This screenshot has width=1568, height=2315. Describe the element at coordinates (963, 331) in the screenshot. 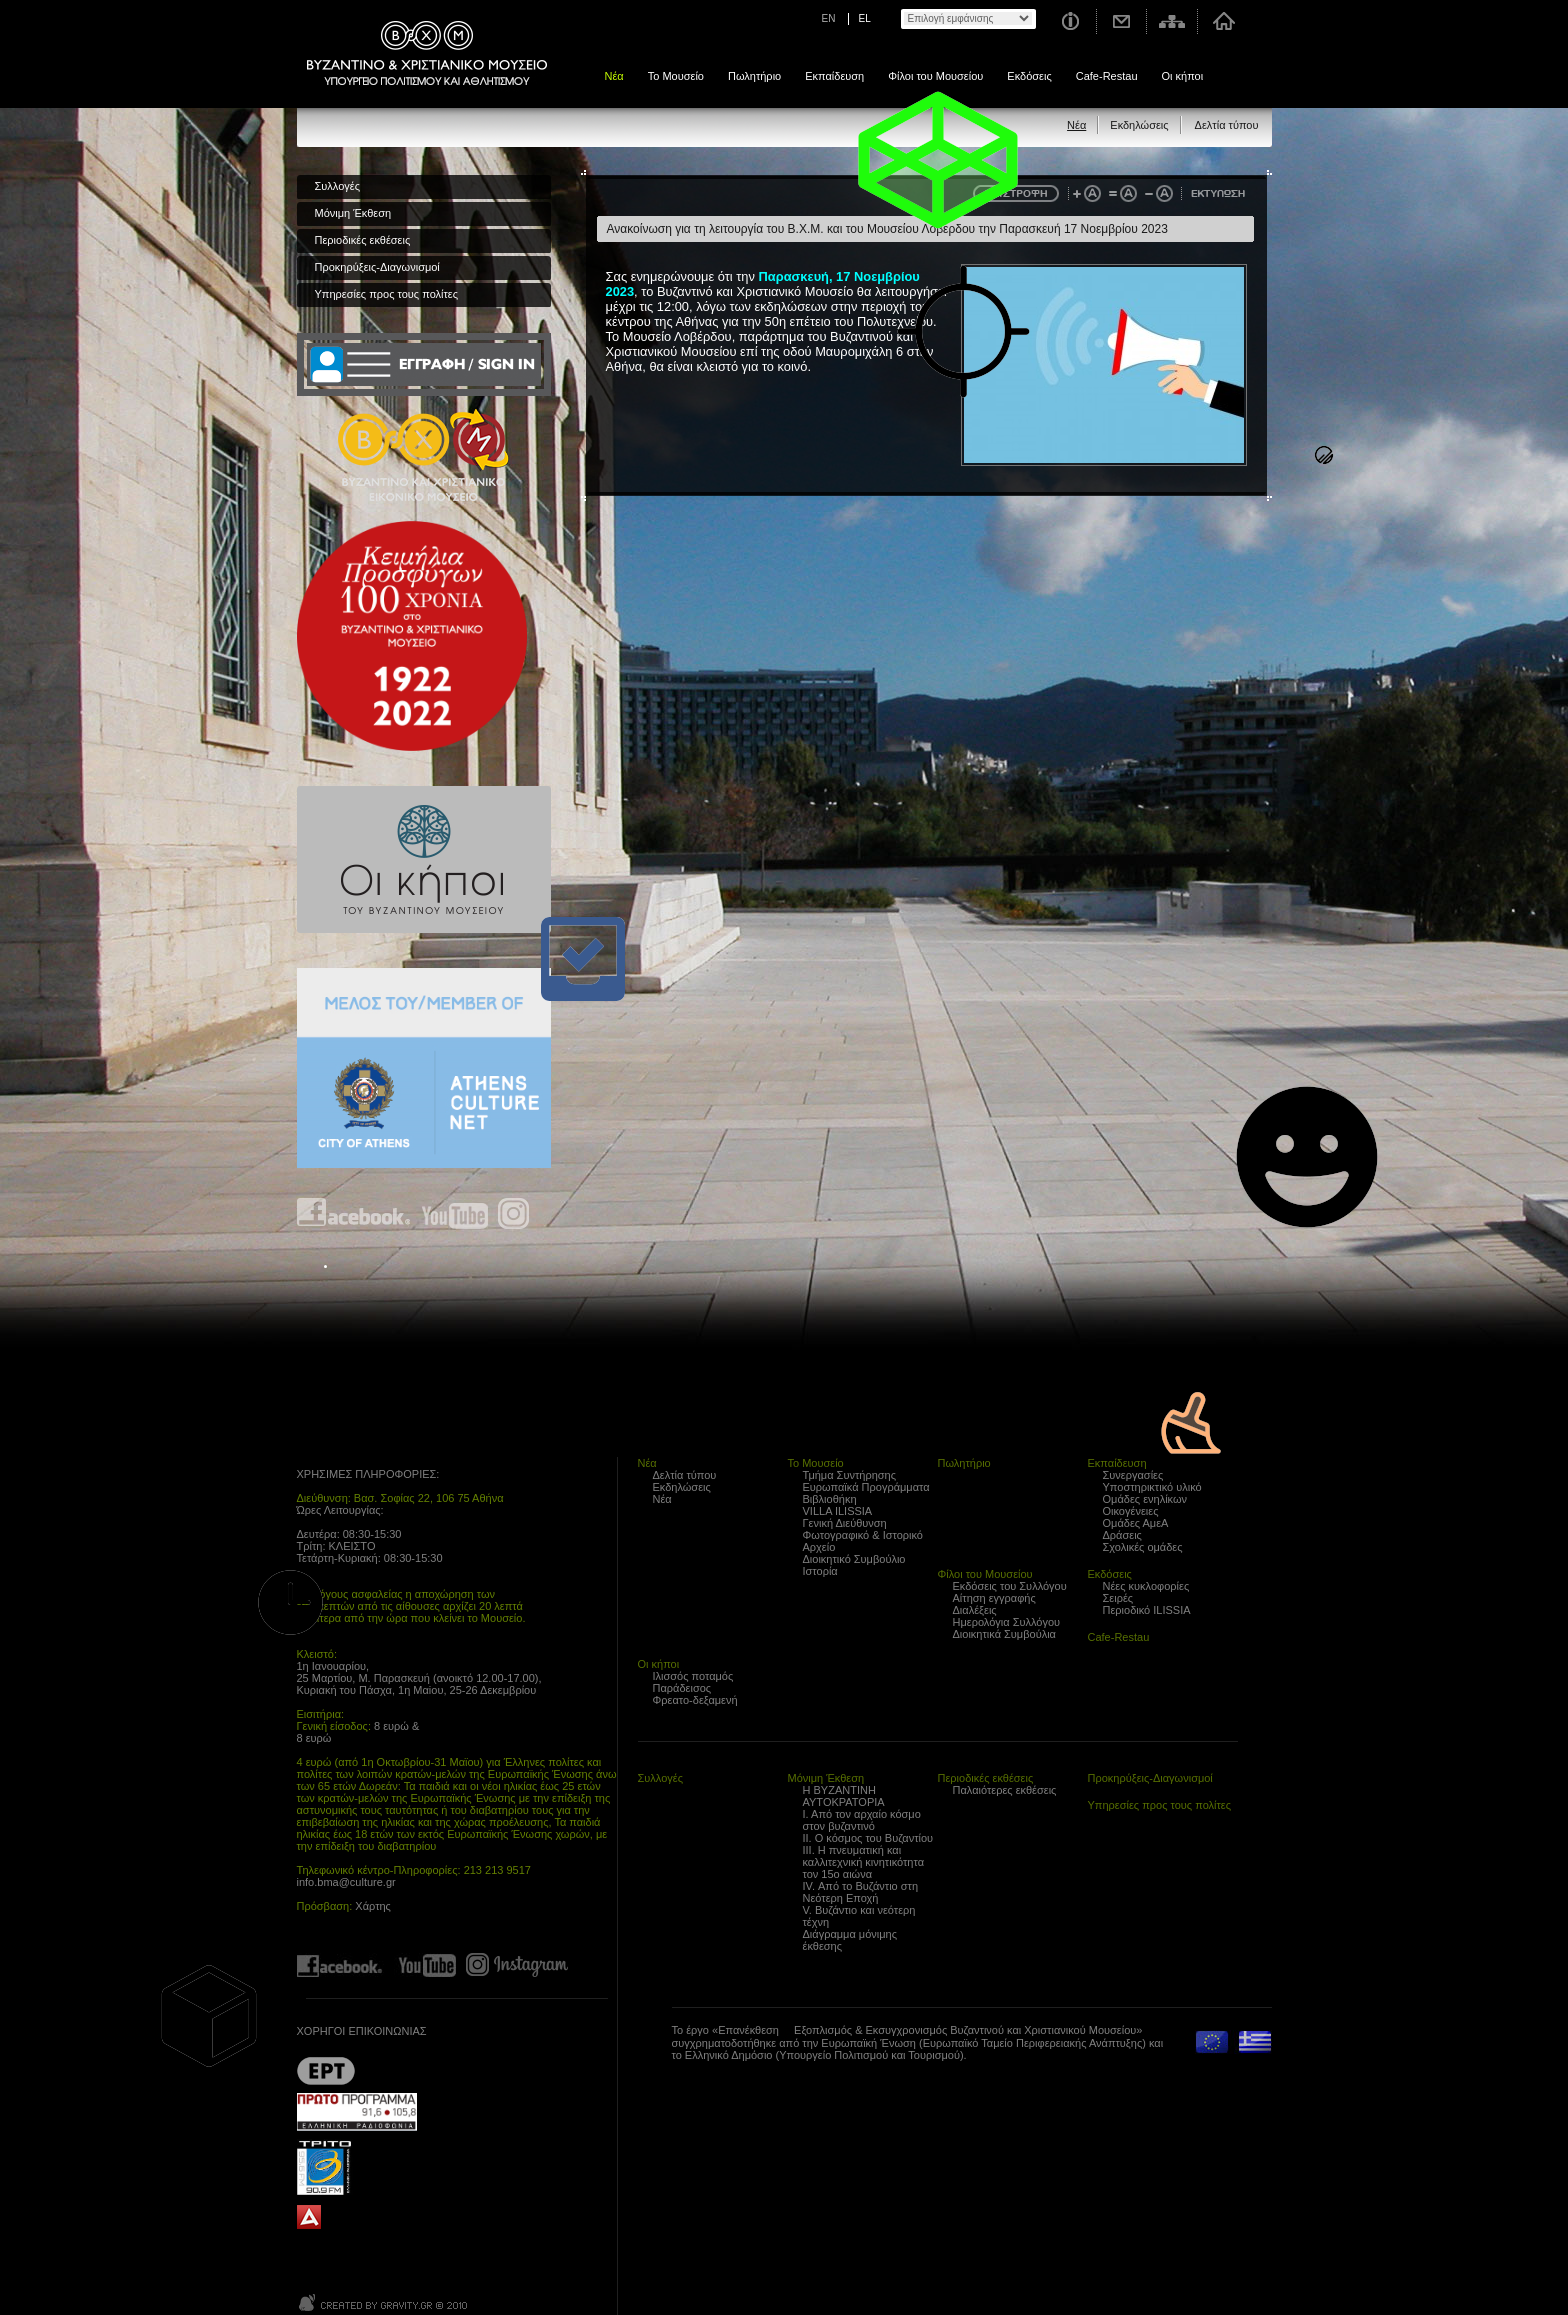

I see `access current GPS location` at that location.